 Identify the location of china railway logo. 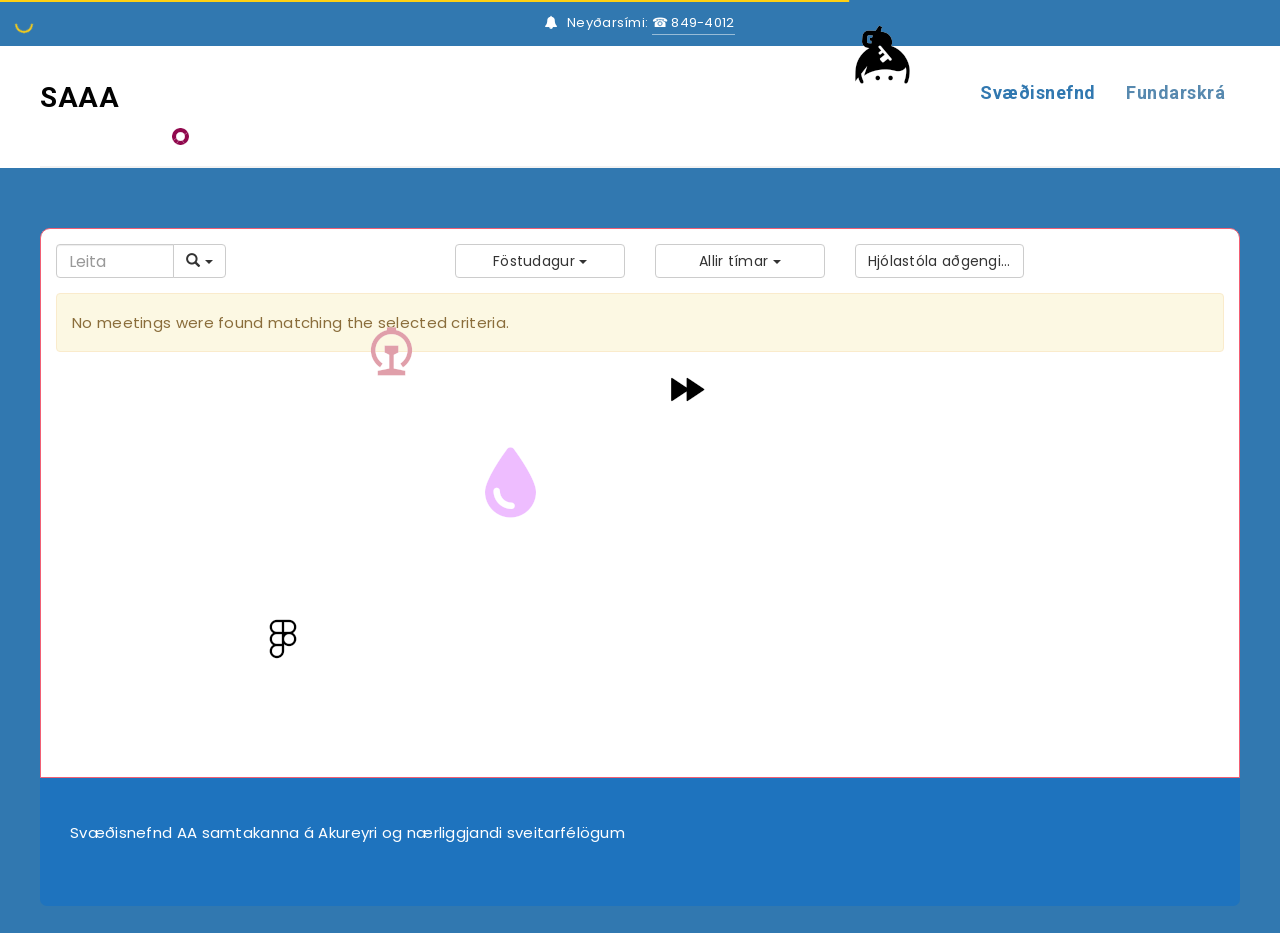
(391, 352).